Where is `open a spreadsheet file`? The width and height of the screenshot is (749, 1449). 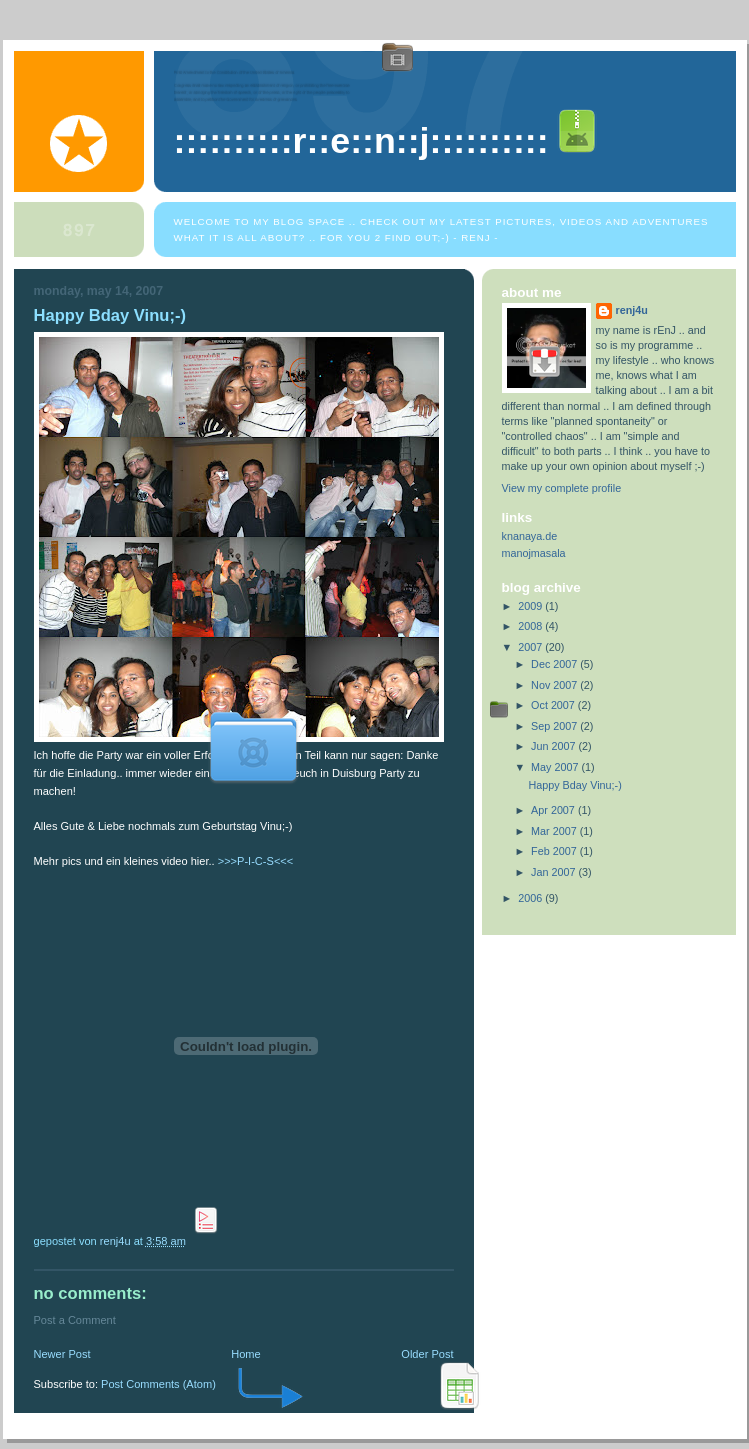 open a spreadsheet file is located at coordinates (459, 1385).